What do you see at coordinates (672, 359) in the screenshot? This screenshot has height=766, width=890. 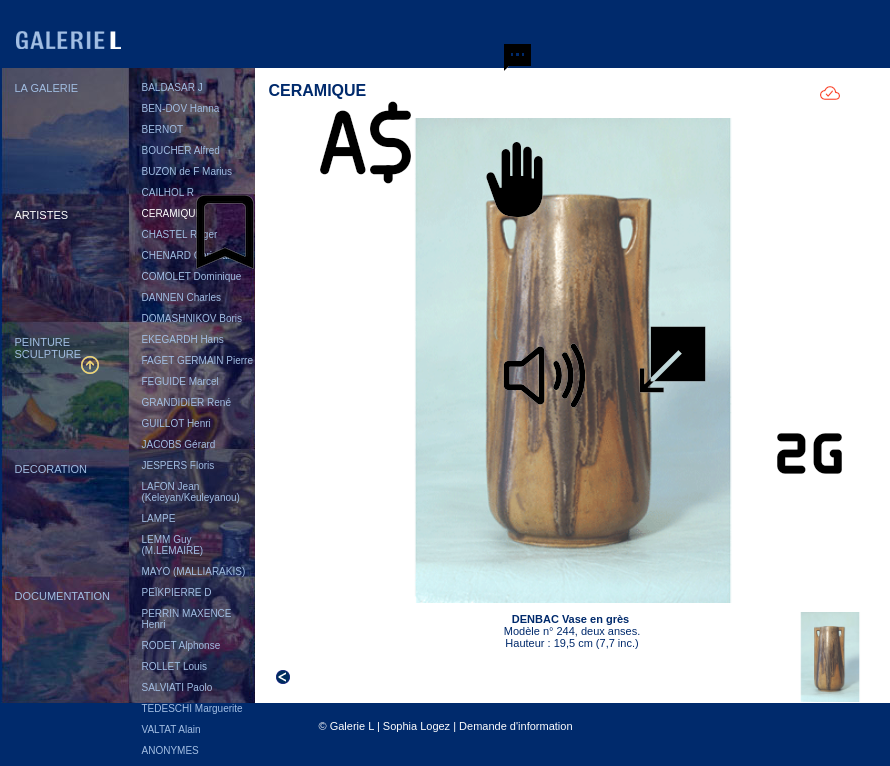 I see `collapse or minimize a panel` at bounding box center [672, 359].